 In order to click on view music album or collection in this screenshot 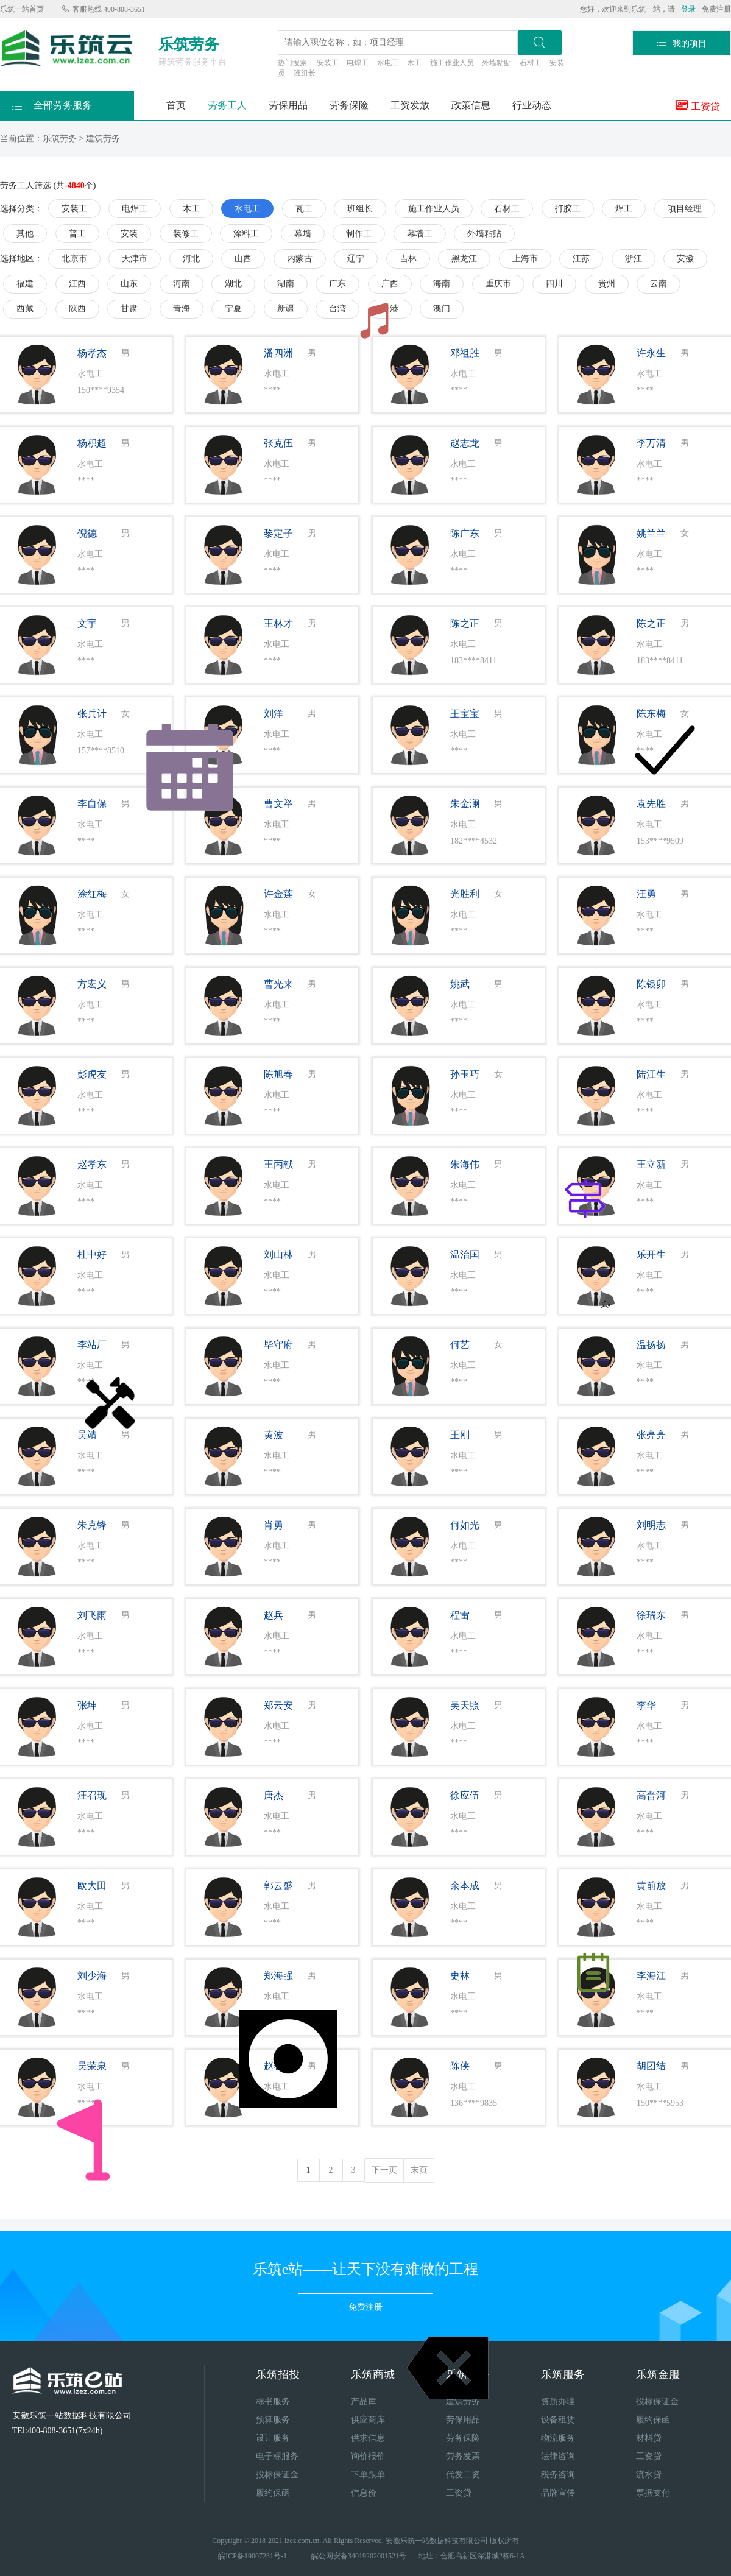, I will do `click(288, 2059)`.